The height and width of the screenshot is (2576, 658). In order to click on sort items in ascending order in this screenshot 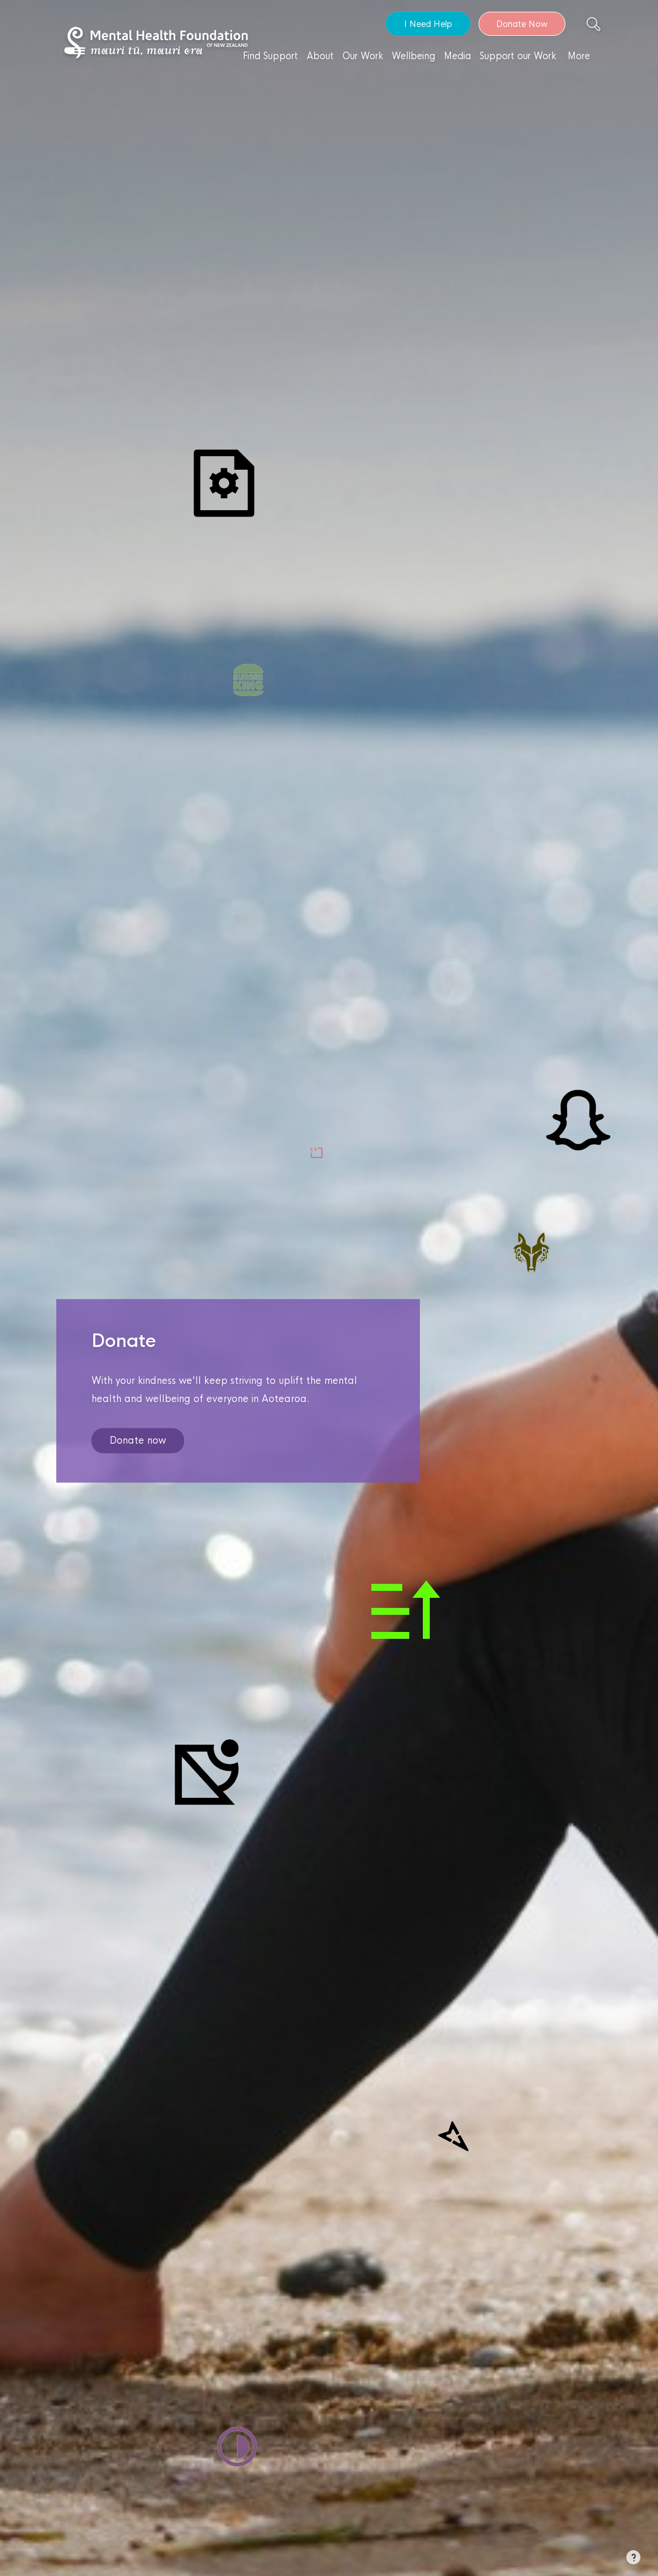, I will do `click(402, 1611)`.